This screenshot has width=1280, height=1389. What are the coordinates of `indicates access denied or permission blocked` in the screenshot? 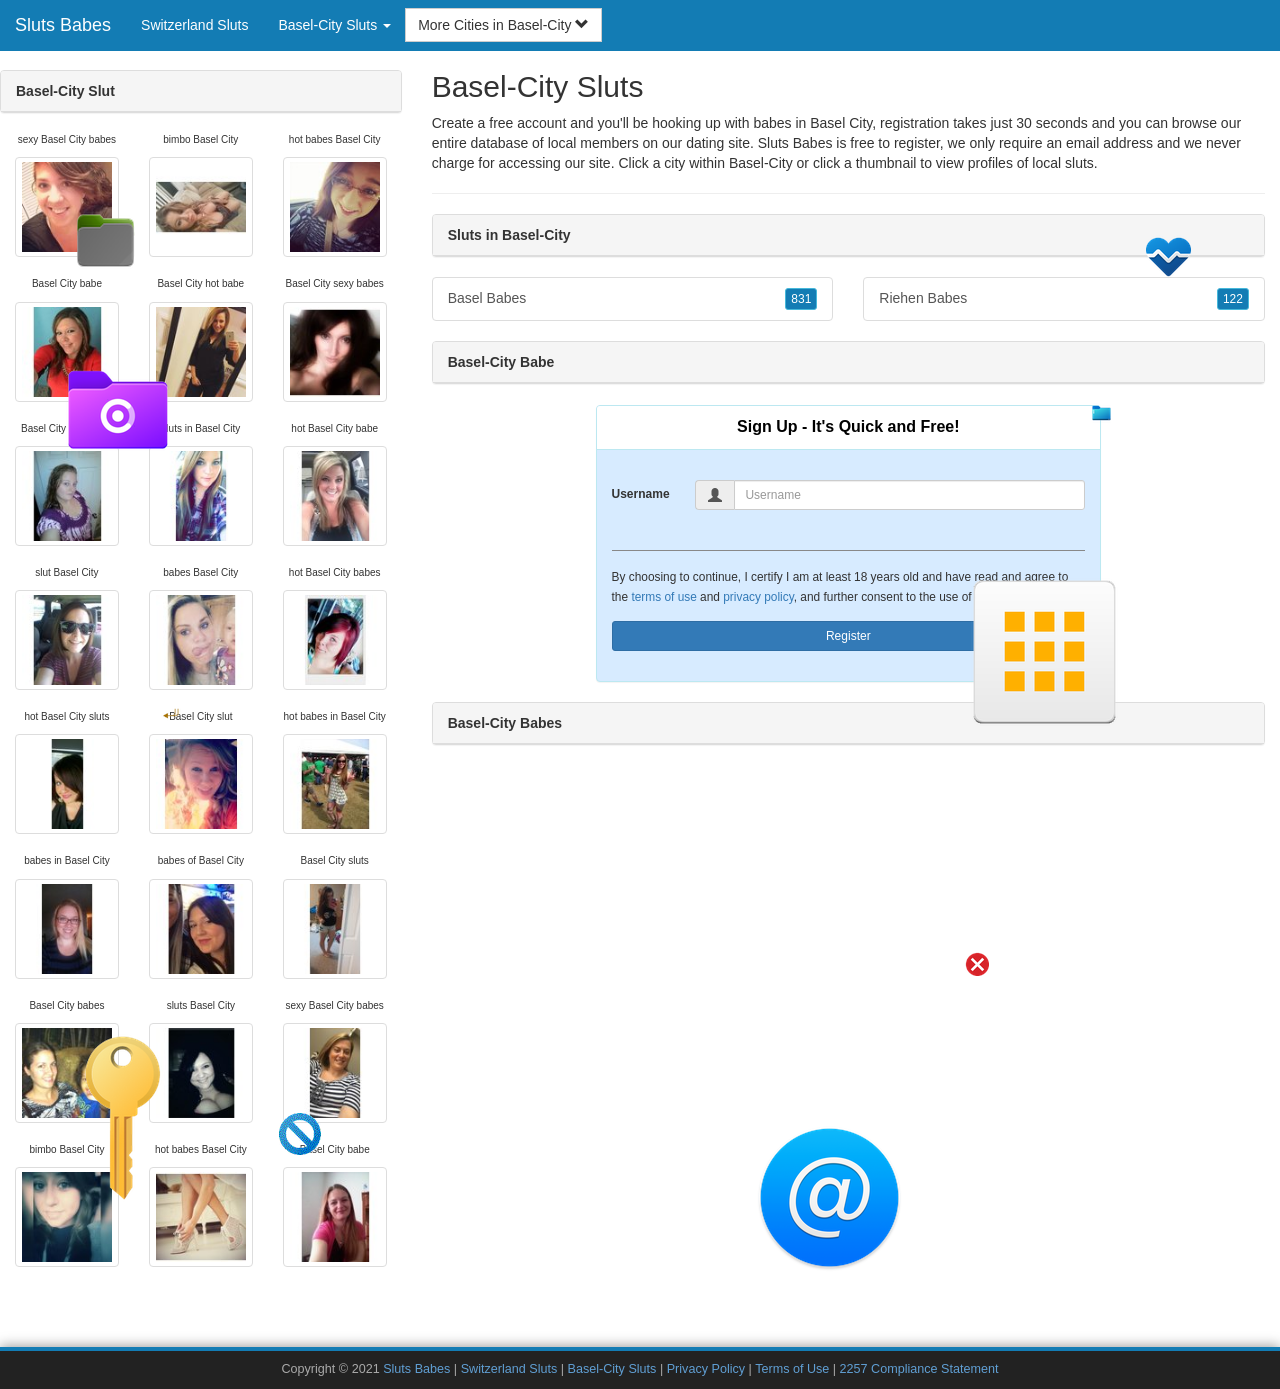 It's located at (300, 1134).